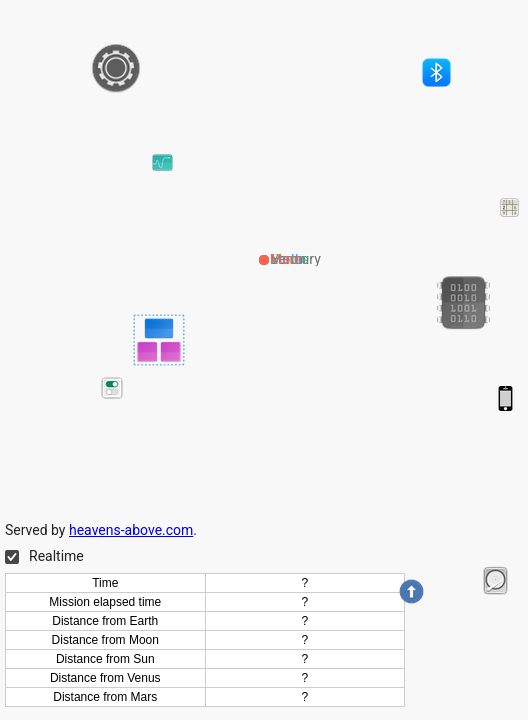 Image resolution: width=528 pixels, height=720 pixels. What do you see at coordinates (495, 580) in the screenshot?
I see `open gnome disk utility application` at bounding box center [495, 580].